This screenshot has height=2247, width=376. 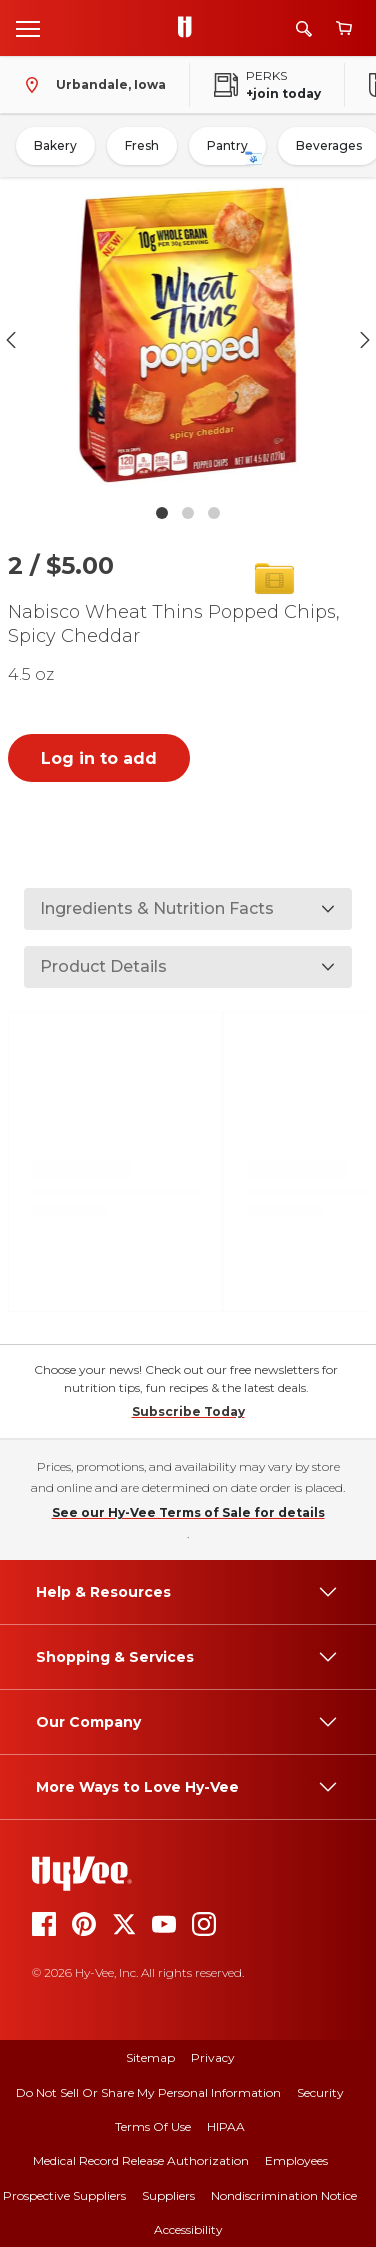 What do you see at coordinates (274, 578) in the screenshot?
I see `open your videos folder` at bounding box center [274, 578].